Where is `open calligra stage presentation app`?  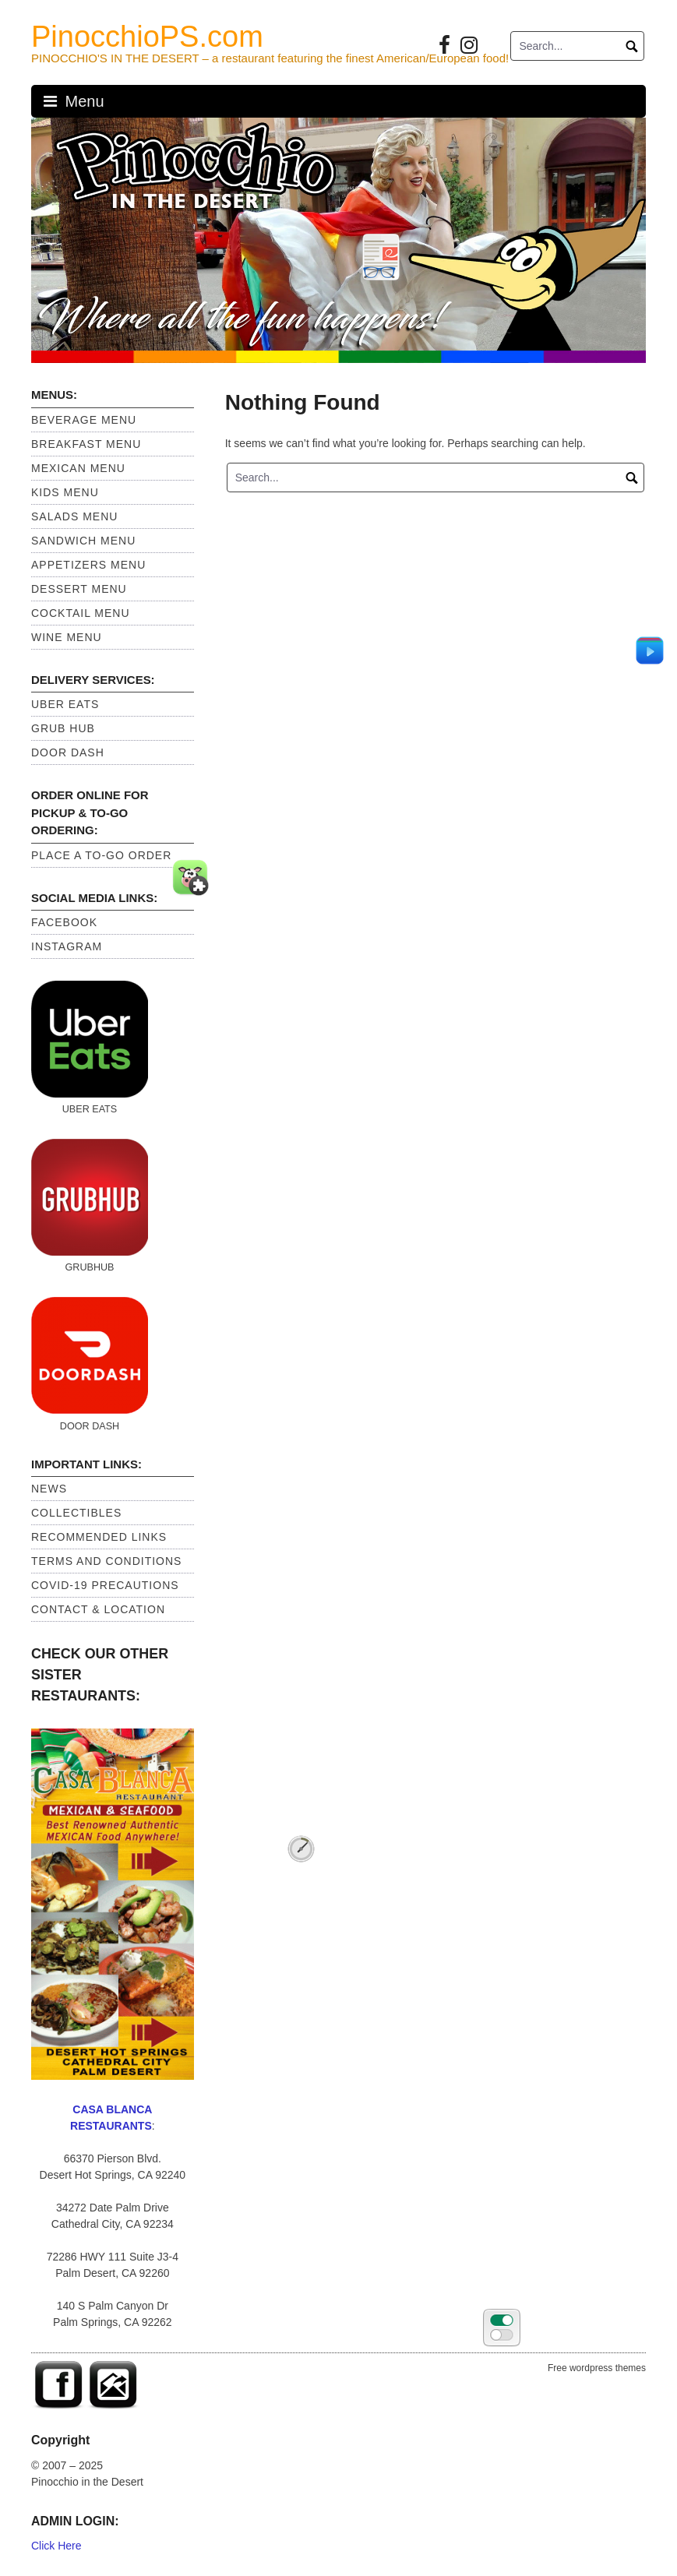 open calligra stage presentation app is located at coordinates (650, 650).